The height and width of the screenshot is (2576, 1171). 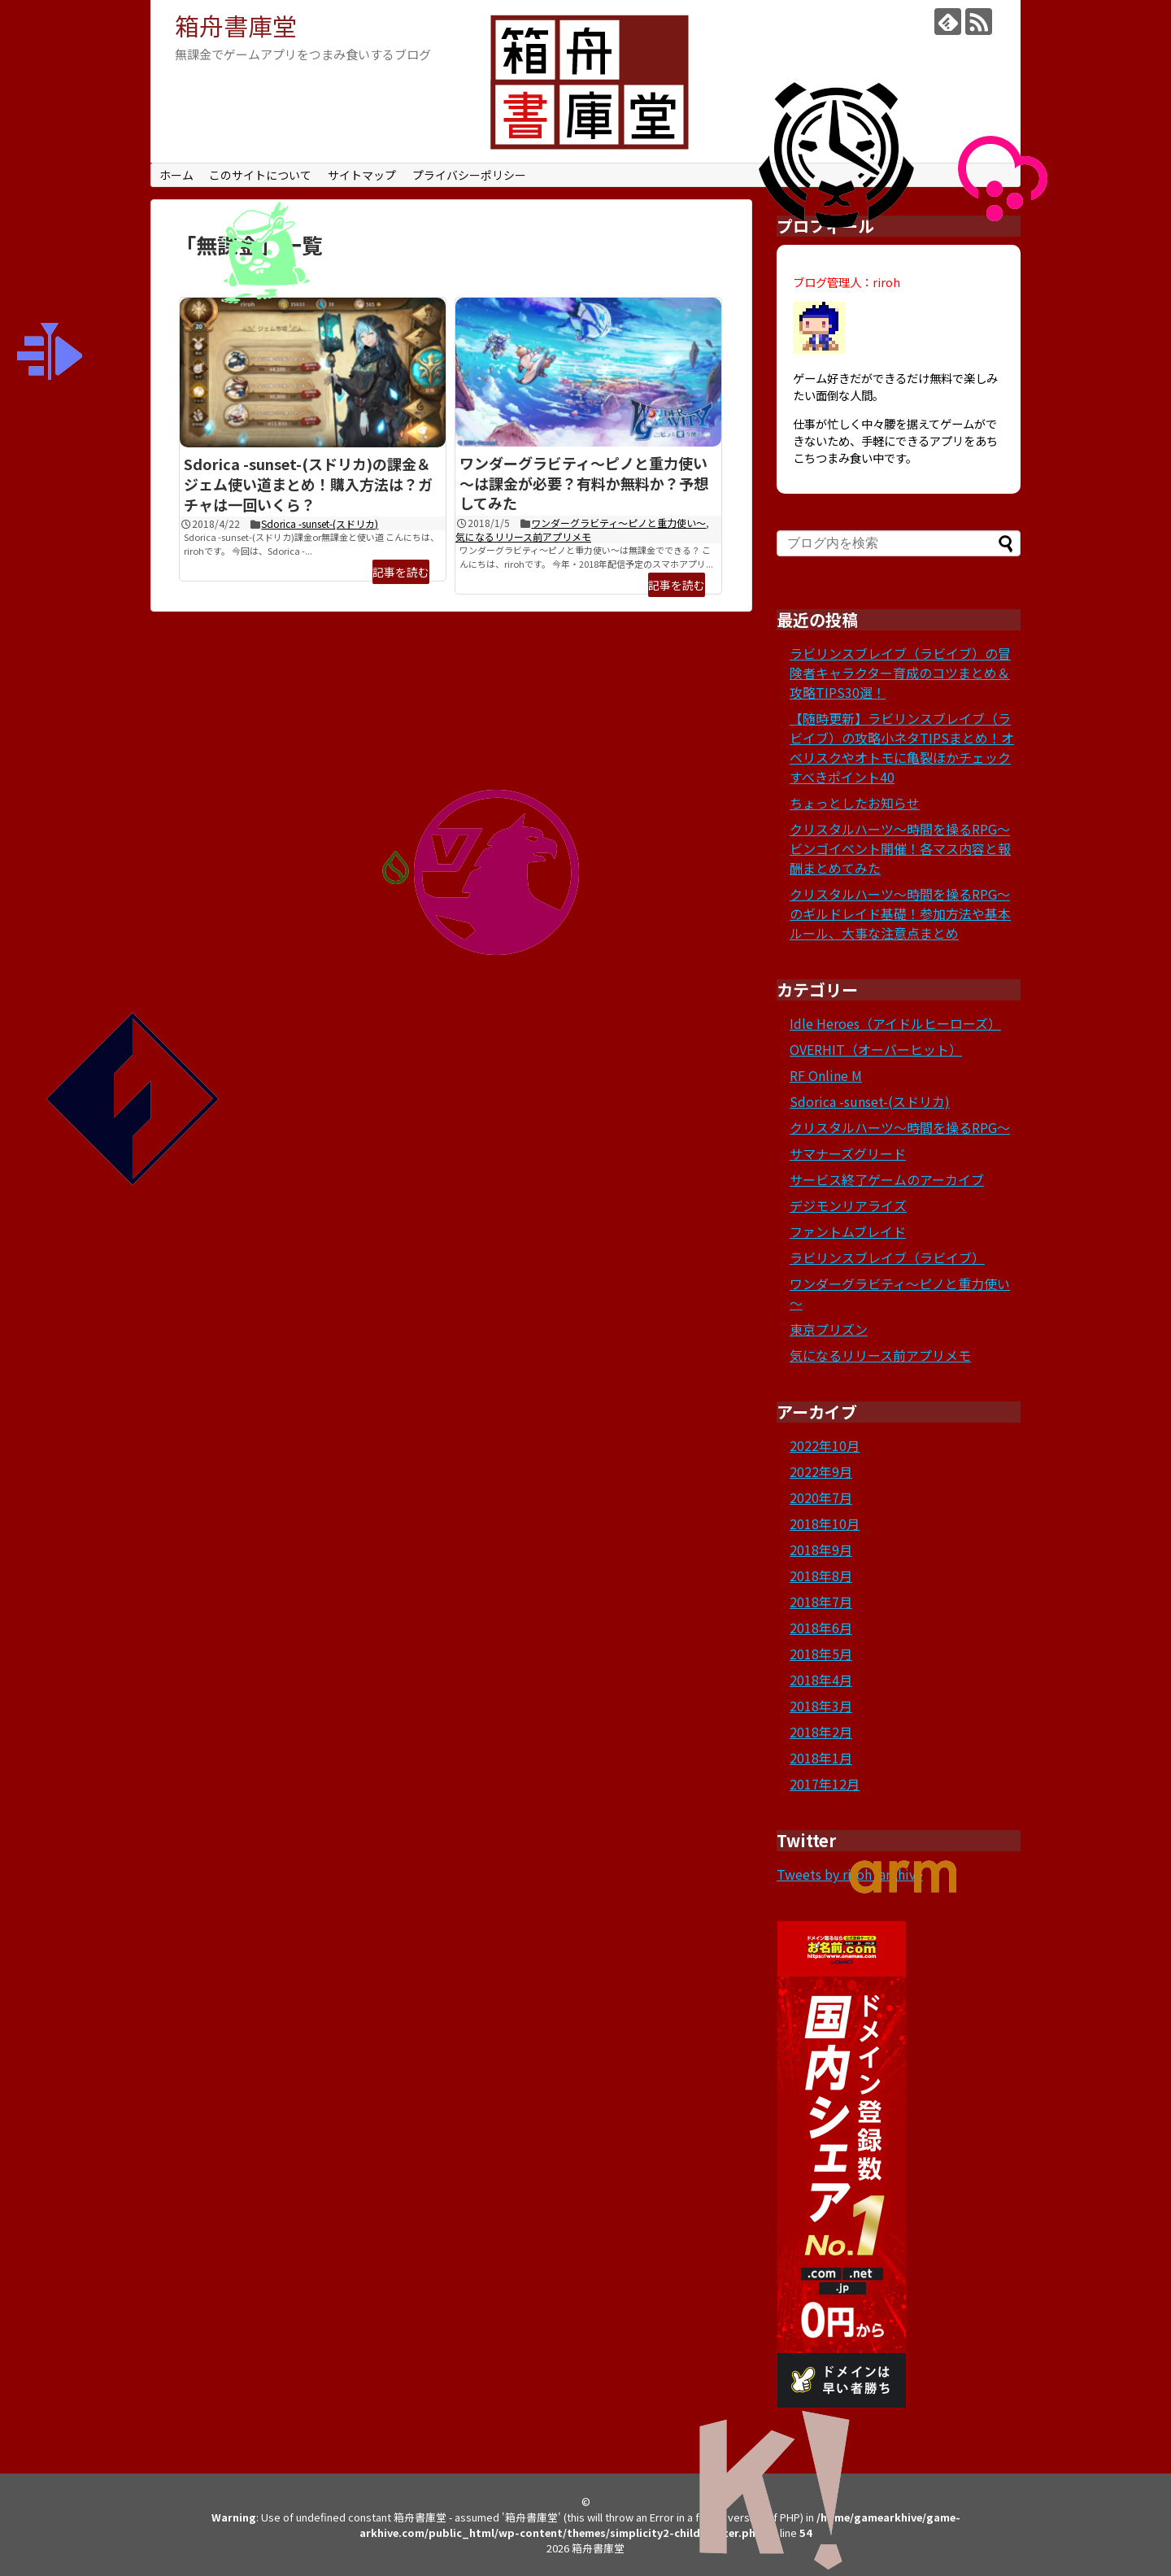 What do you see at coordinates (395, 867) in the screenshot?
I see `Sui blockchain logo` at bounding box center [395, 867].